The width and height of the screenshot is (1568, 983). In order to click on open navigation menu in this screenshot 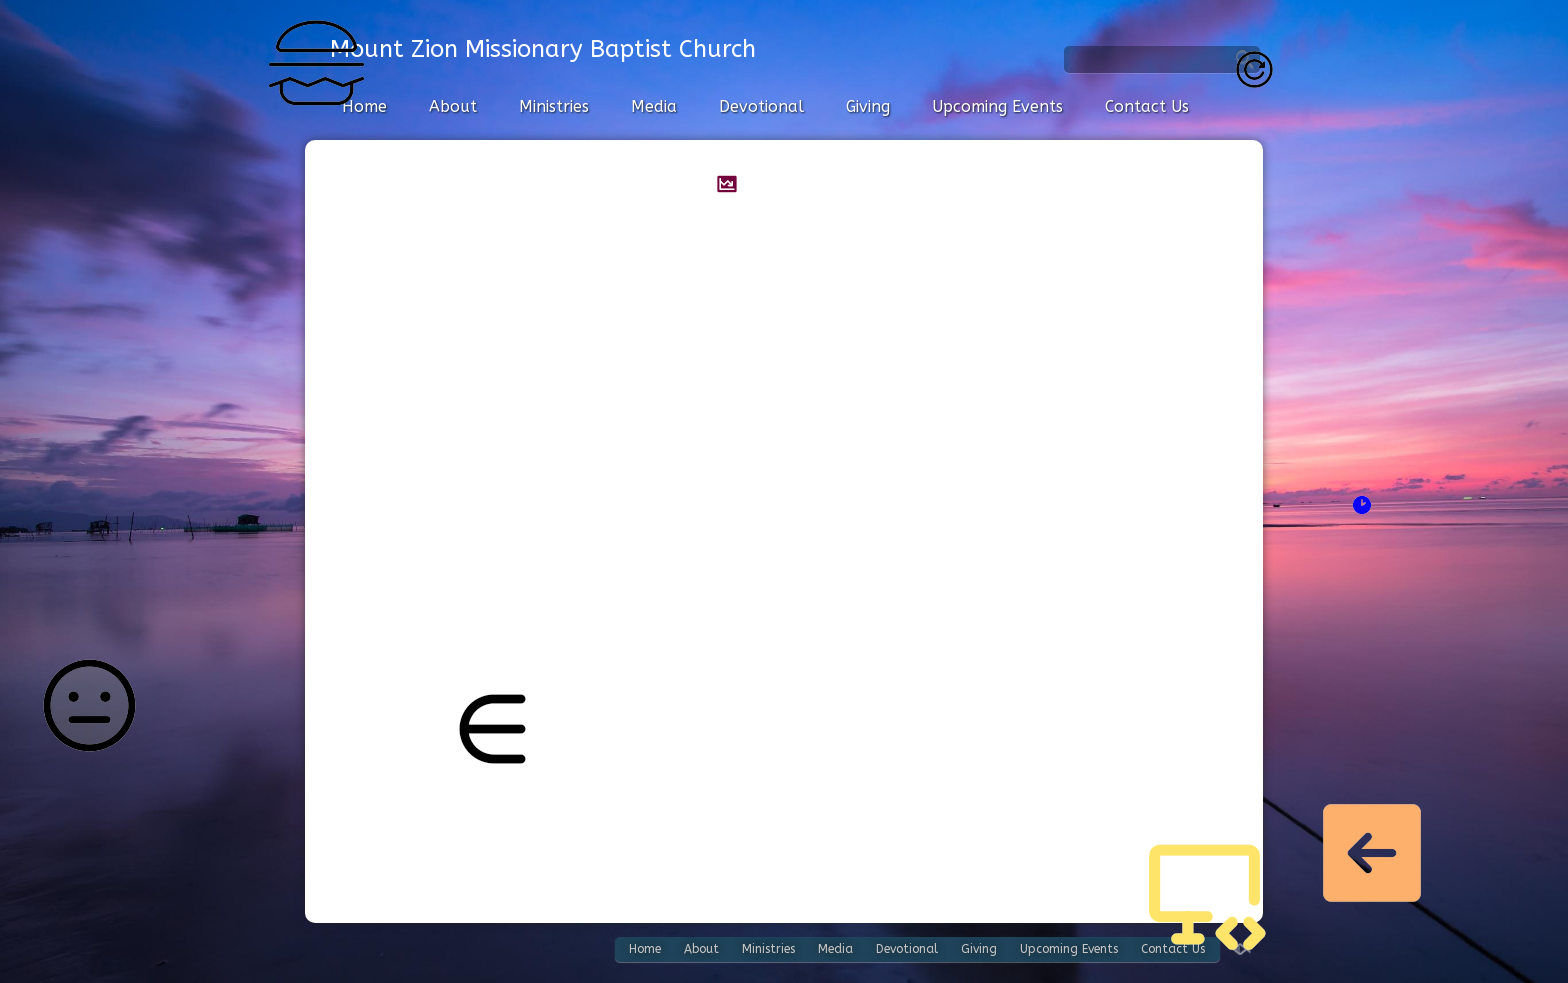, I will do `click(316, 64)`.